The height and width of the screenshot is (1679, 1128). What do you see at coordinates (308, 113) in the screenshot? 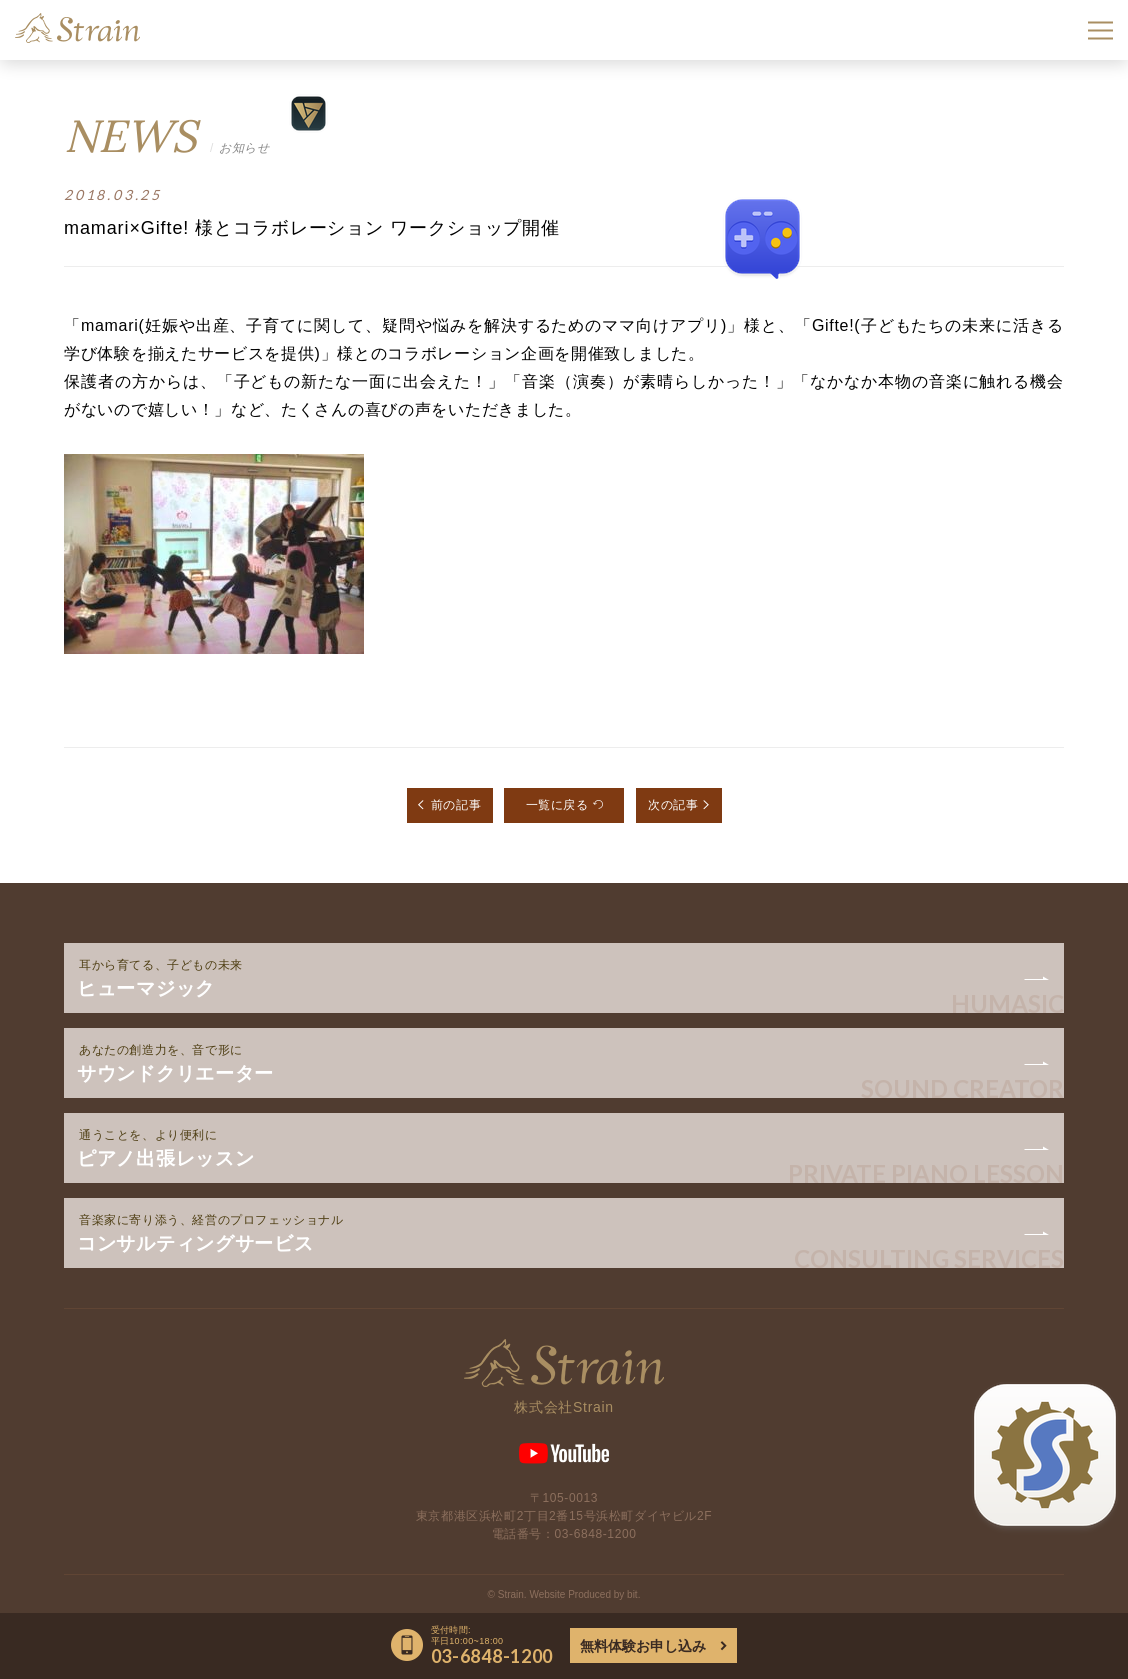
I see `open the Artifact app` at bounding box center [308, 113].